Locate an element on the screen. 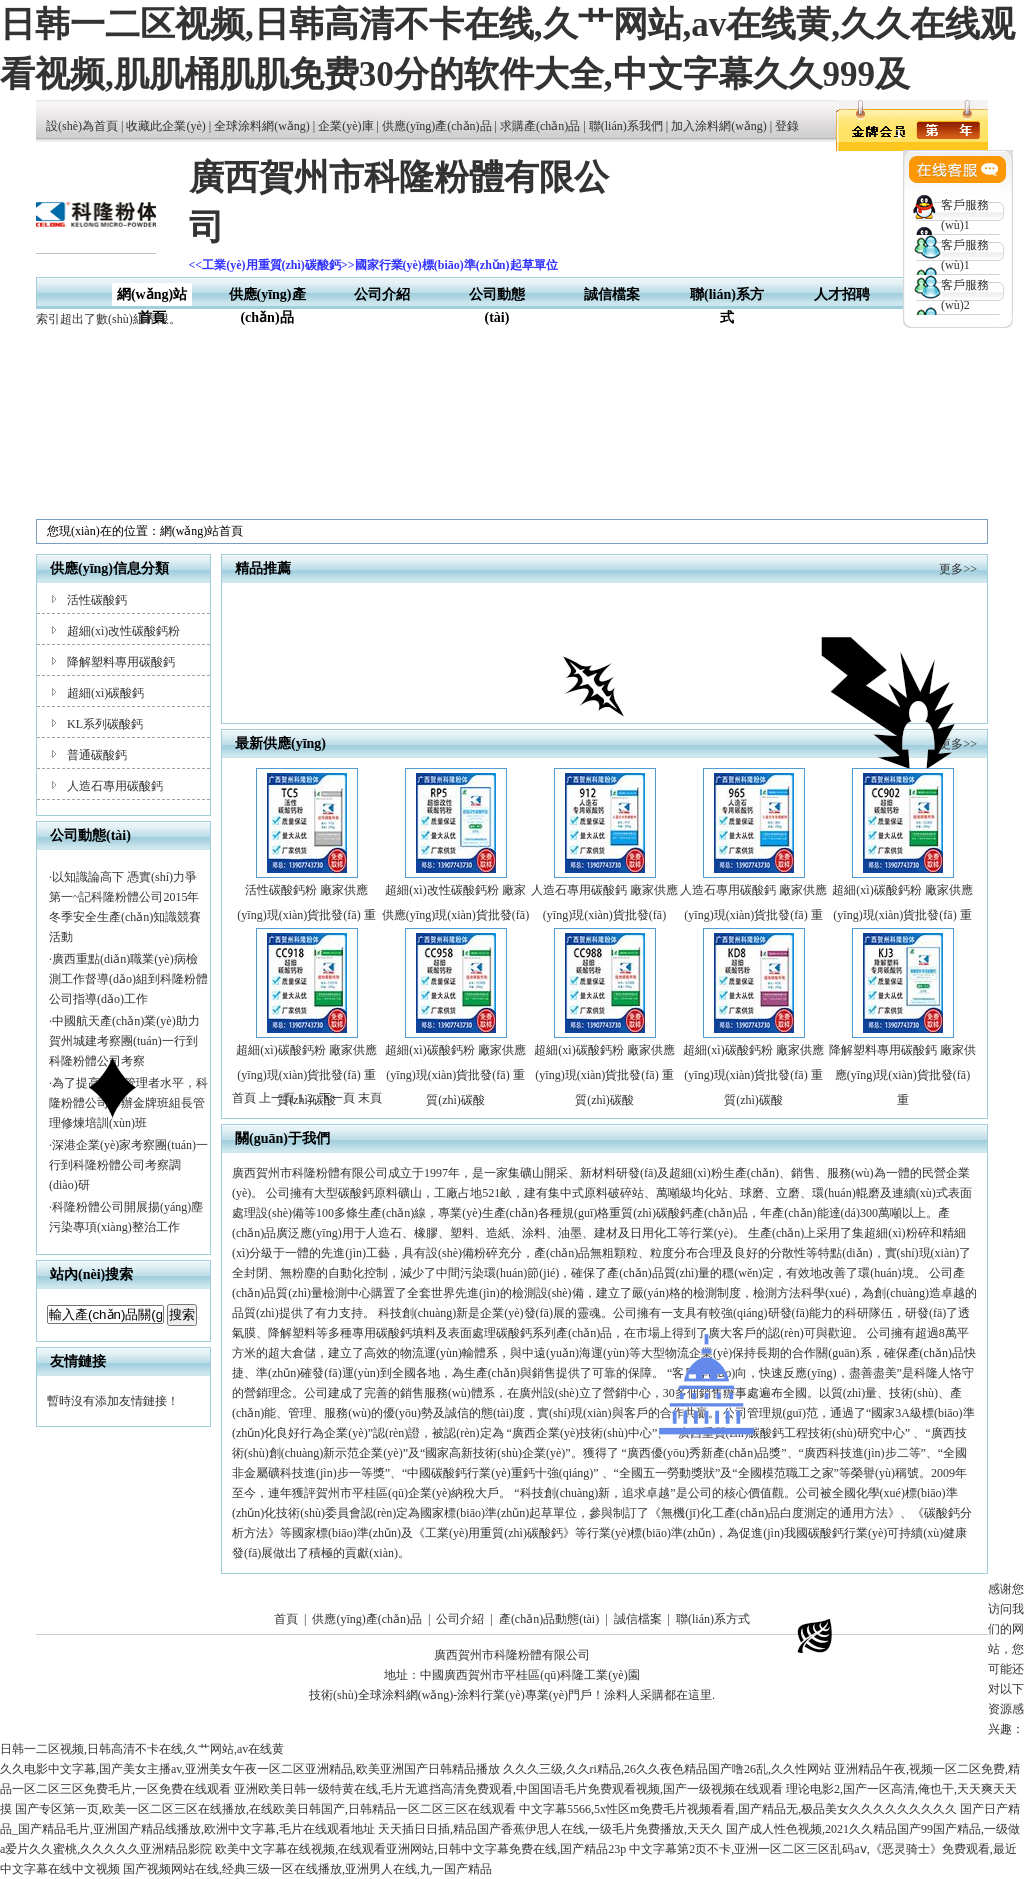  indicates a character has been struck by lightning is located at coordinates (888, 703).